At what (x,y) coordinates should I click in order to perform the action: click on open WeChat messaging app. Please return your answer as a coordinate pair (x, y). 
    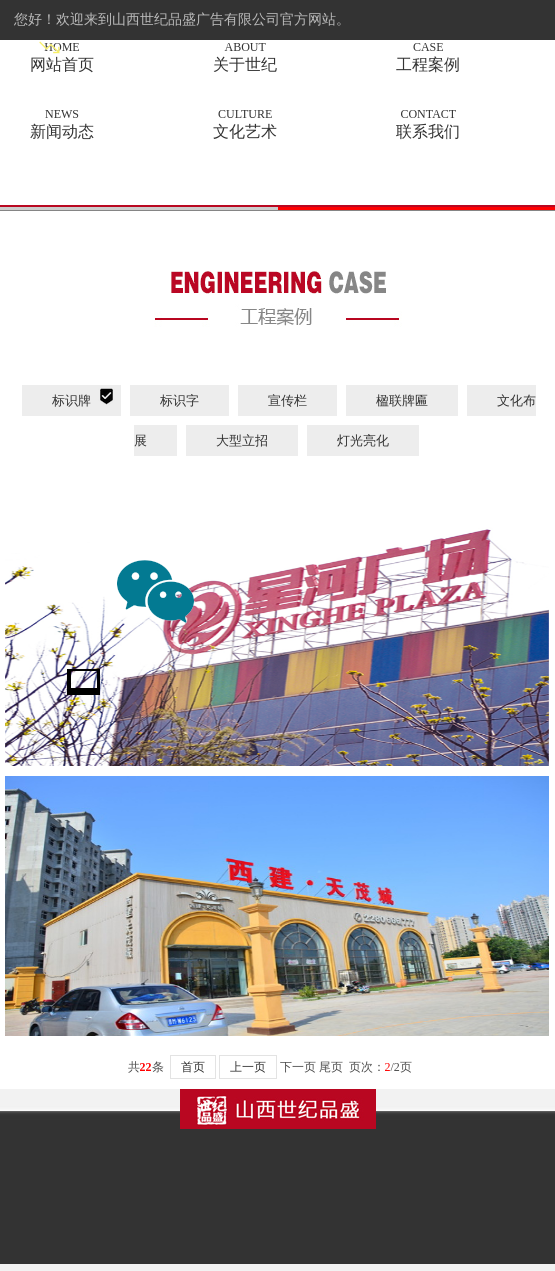
    Looking at the image, I should click on (155, 591).